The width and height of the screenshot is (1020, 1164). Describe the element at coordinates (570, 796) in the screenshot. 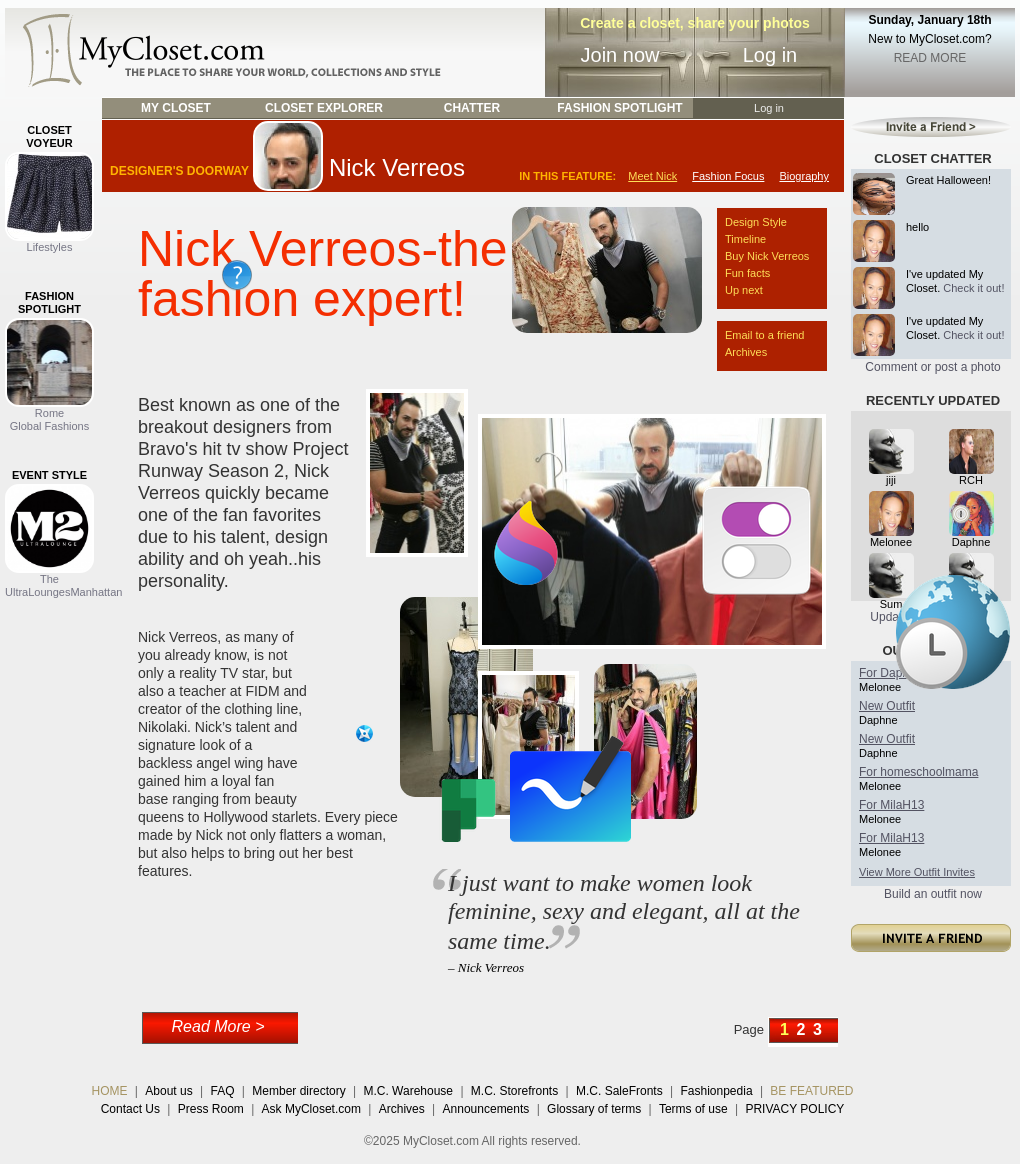

I see `open the whiteboard app` at that location.